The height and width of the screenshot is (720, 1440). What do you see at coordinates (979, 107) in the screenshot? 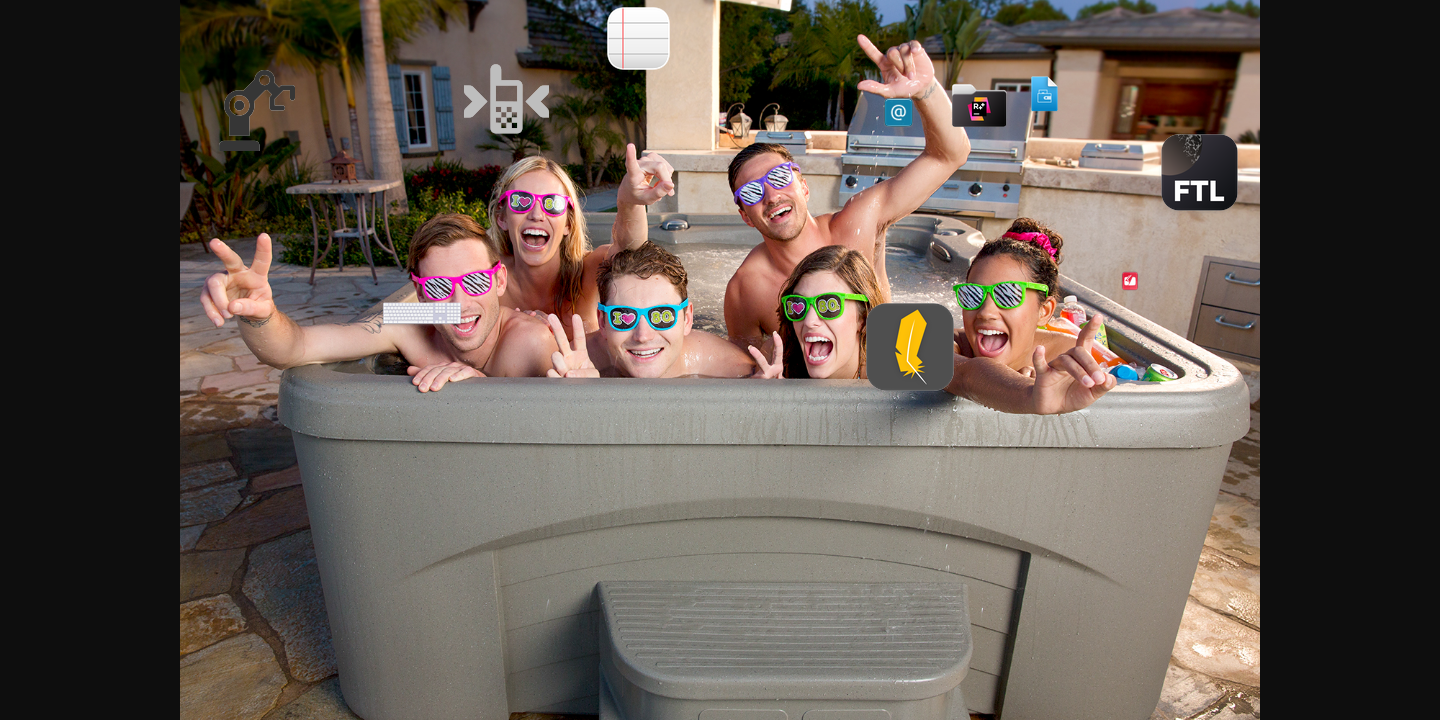
I see `folder containing ReSharper C++ project files` at bounding box center [979, 107].